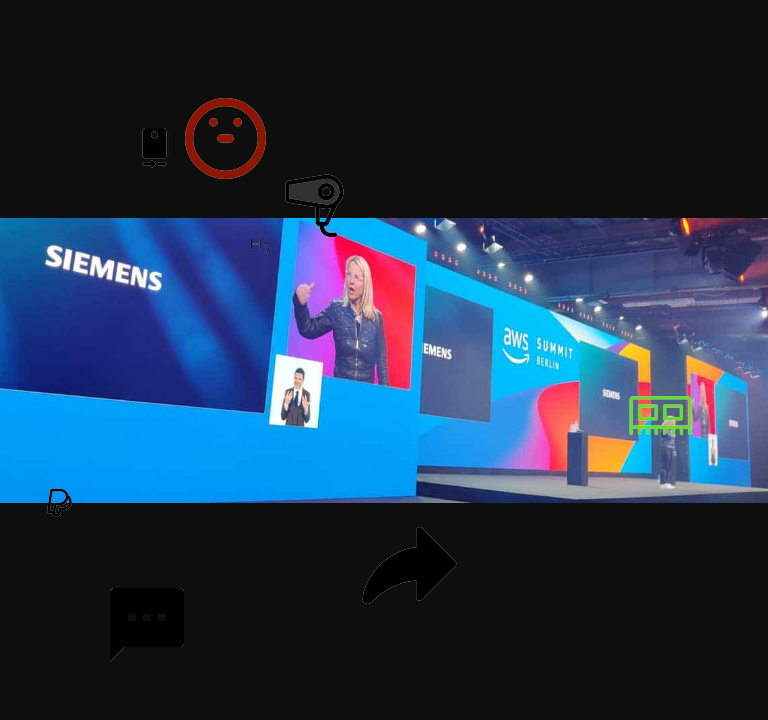  Describe the element at coordinates (225, 138) in the screenshot. I see `indicates looking up or searching for information` at that location.